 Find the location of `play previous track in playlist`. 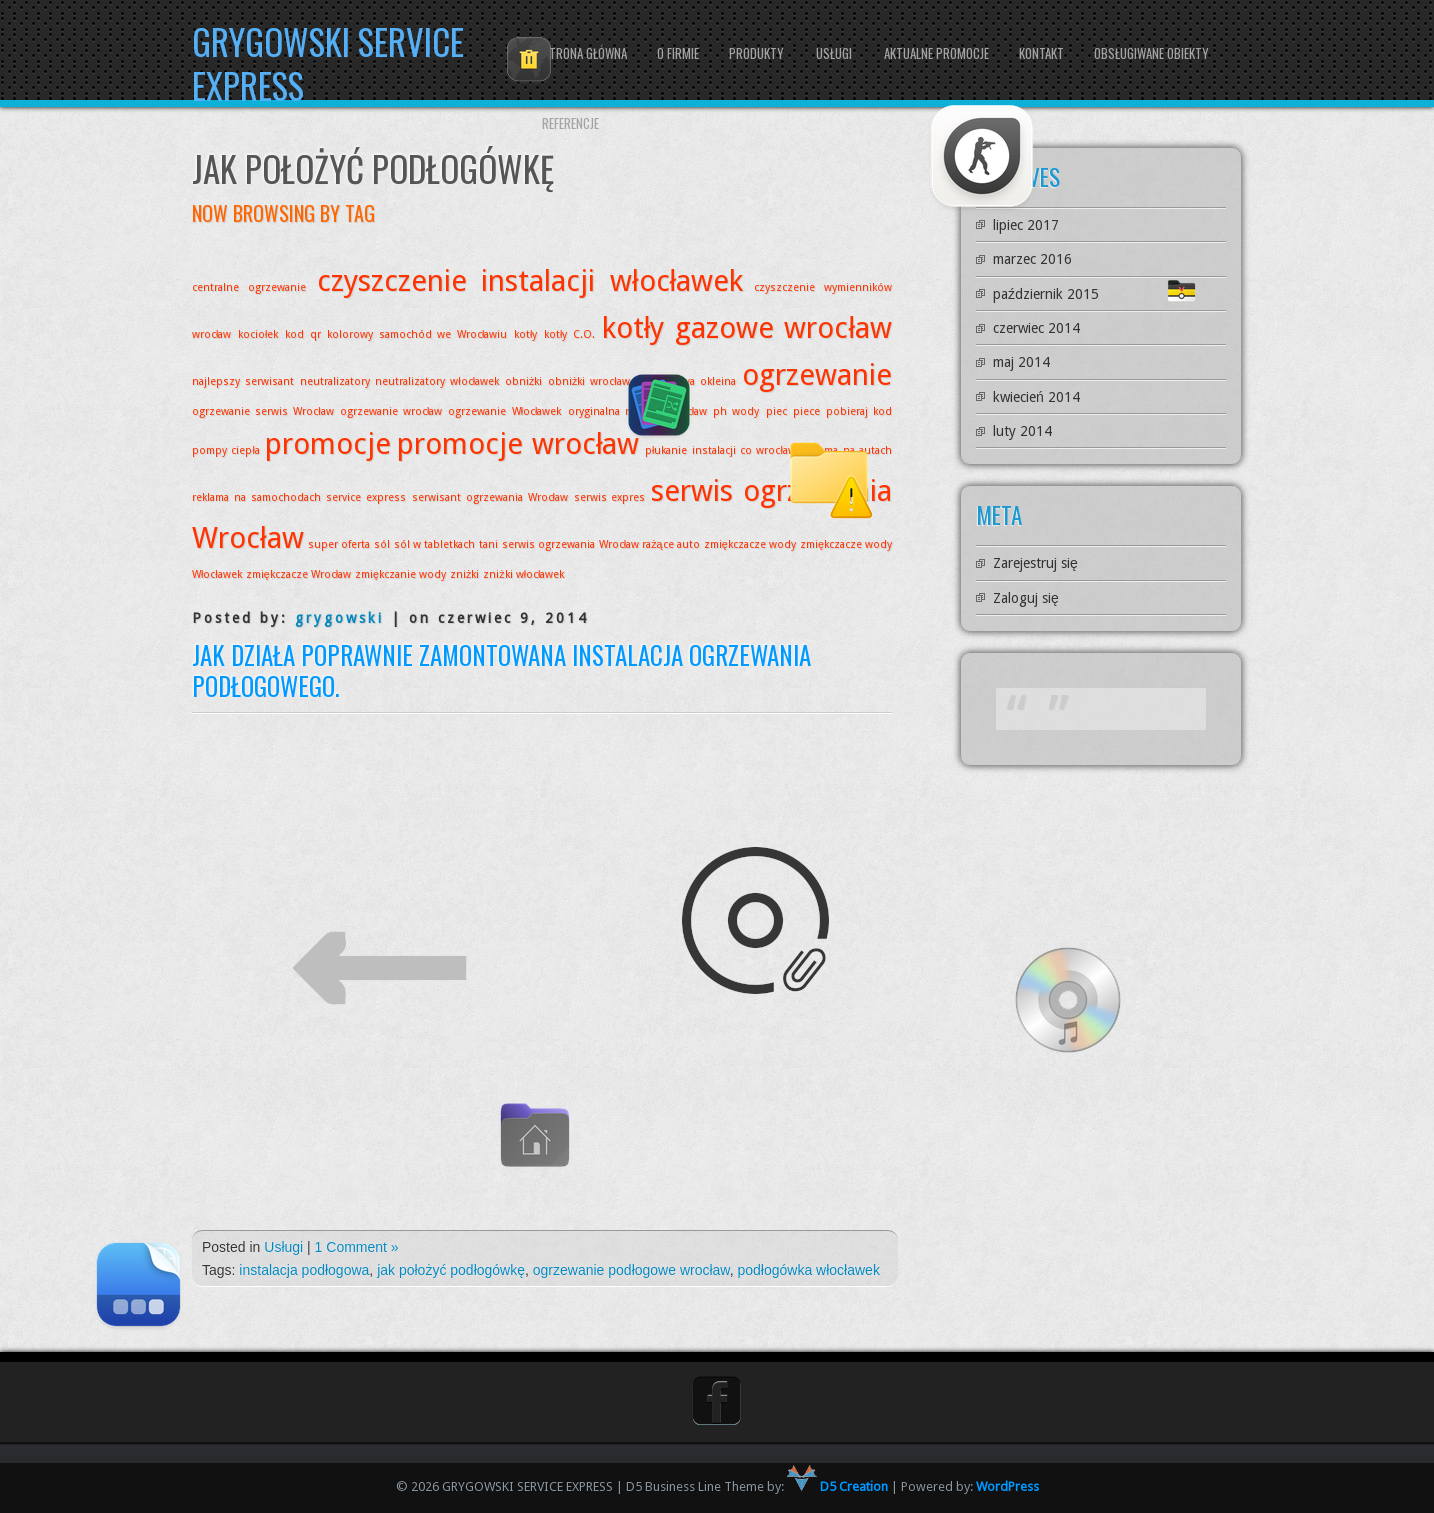

play previous track in playlist is located at coordinates (382, 968).